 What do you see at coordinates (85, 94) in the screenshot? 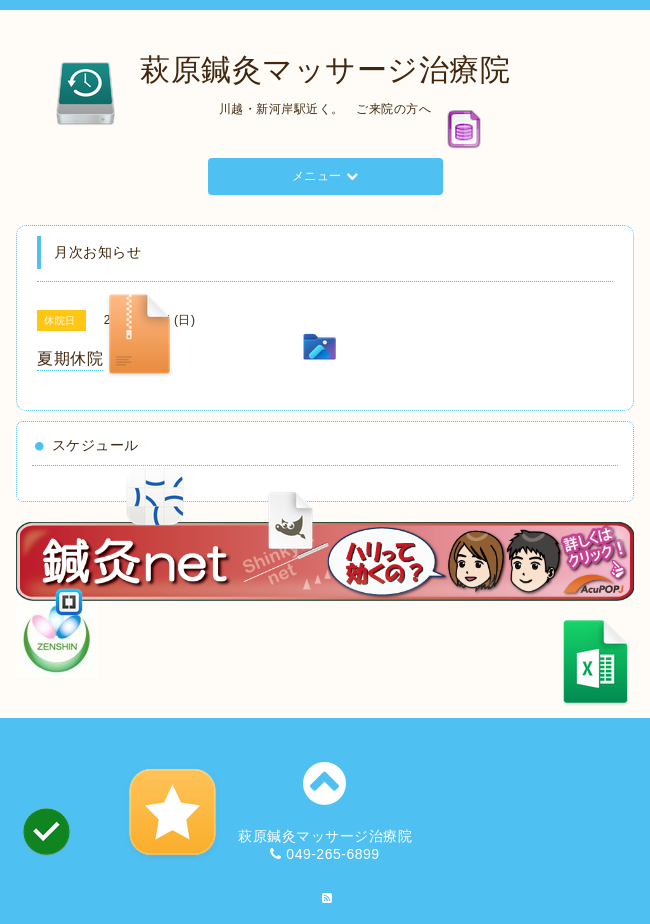
I see `access time machine backup disk` at bounding box center [85, 94].